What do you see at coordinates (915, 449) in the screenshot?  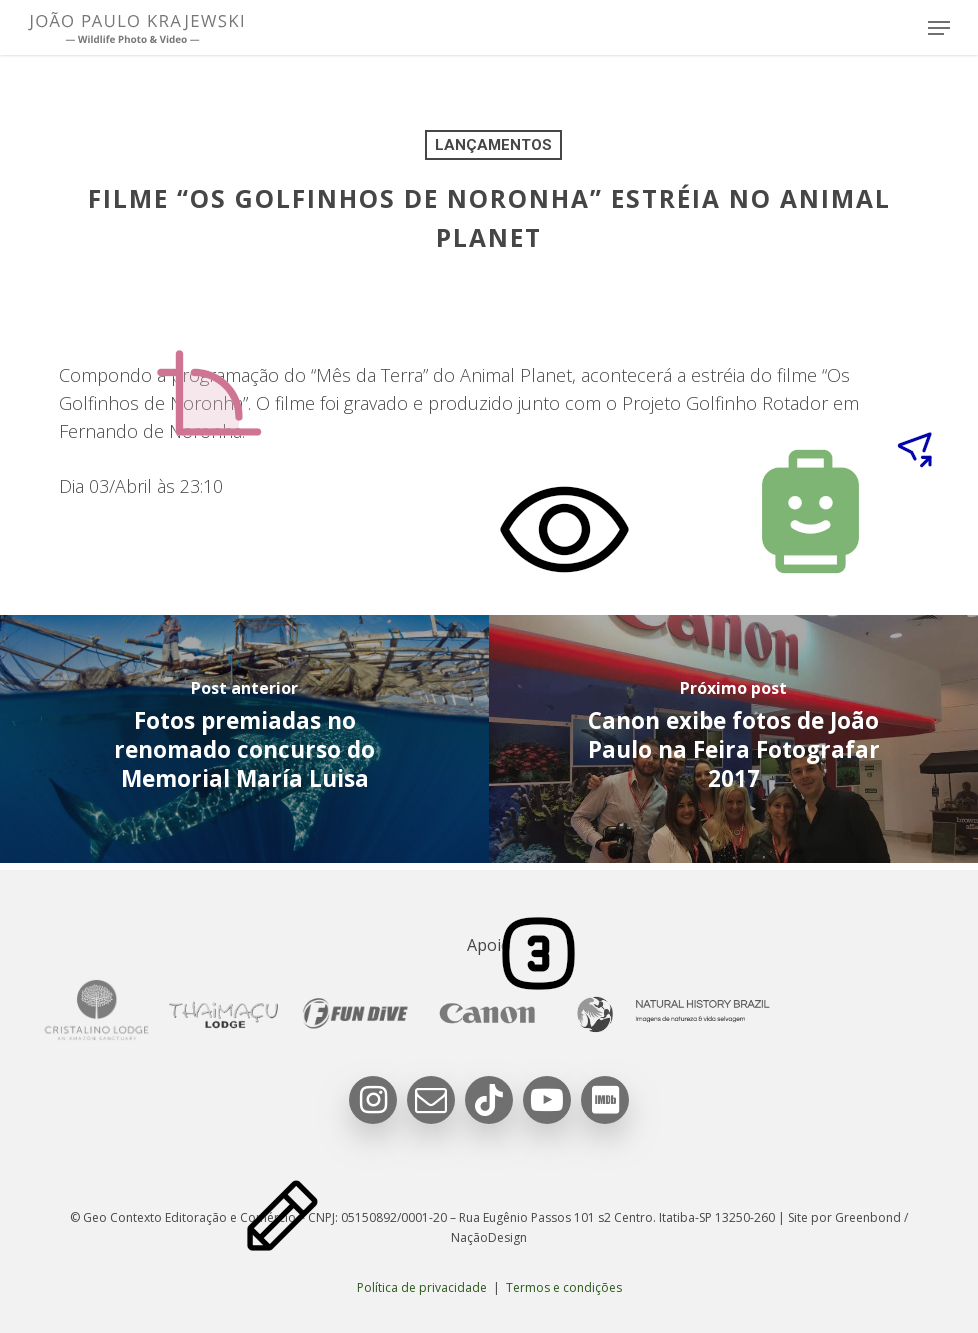 I see `share your current location` at bounding box center [915, 449].